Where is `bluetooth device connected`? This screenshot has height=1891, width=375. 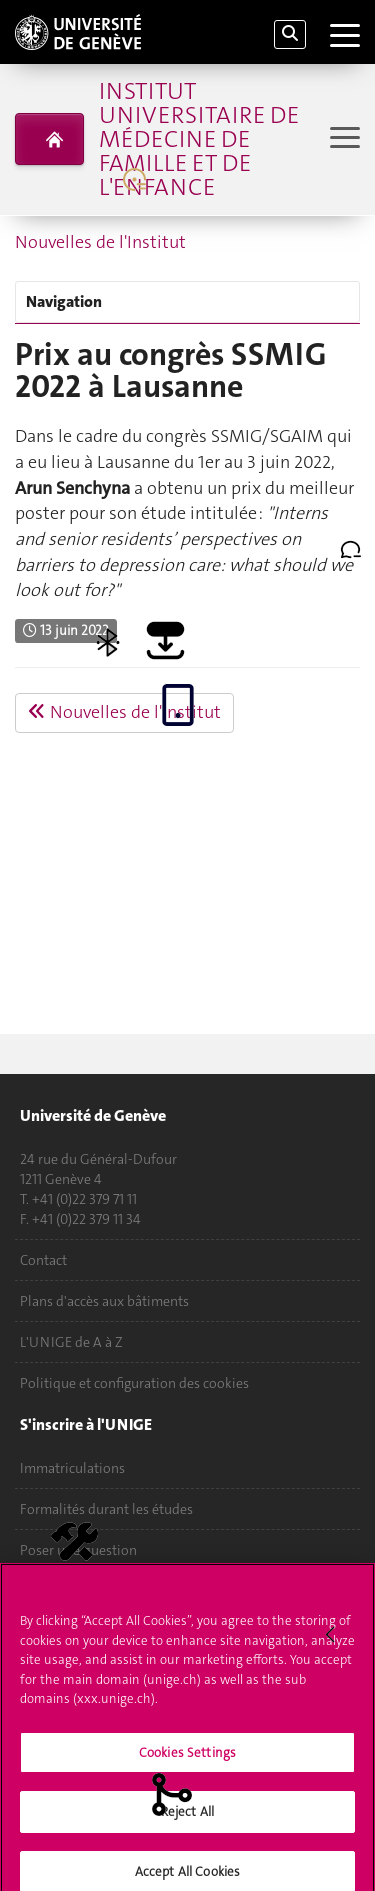
bluetooth device connected is located at coordinates (107, 642).